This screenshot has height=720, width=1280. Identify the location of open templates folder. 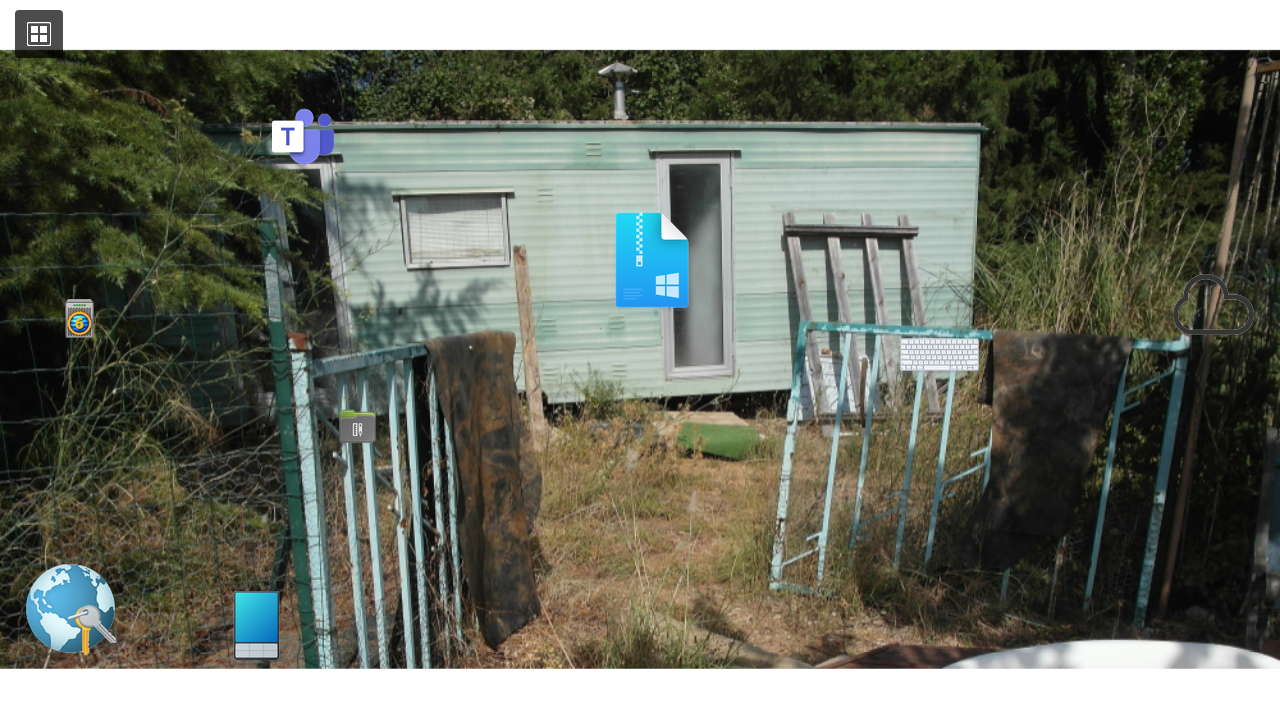
(357, 425).